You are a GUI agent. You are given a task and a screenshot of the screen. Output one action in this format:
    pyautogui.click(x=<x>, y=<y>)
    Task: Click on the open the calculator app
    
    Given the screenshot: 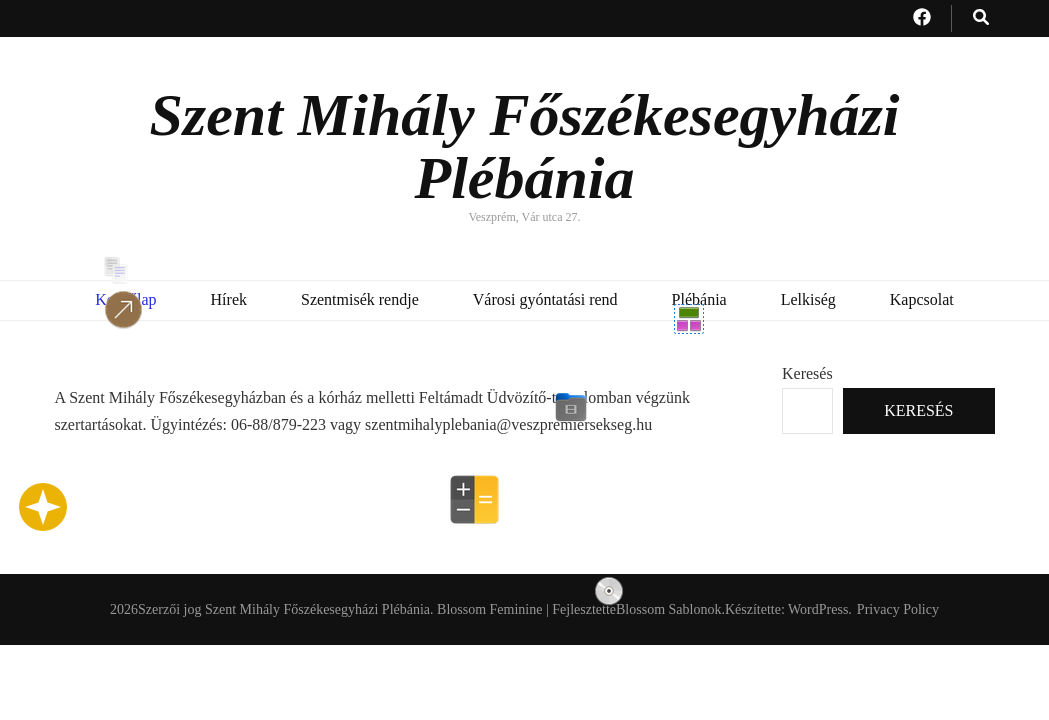 What is the action you would take?
    pyautogui.click(x=474, y=499)
    